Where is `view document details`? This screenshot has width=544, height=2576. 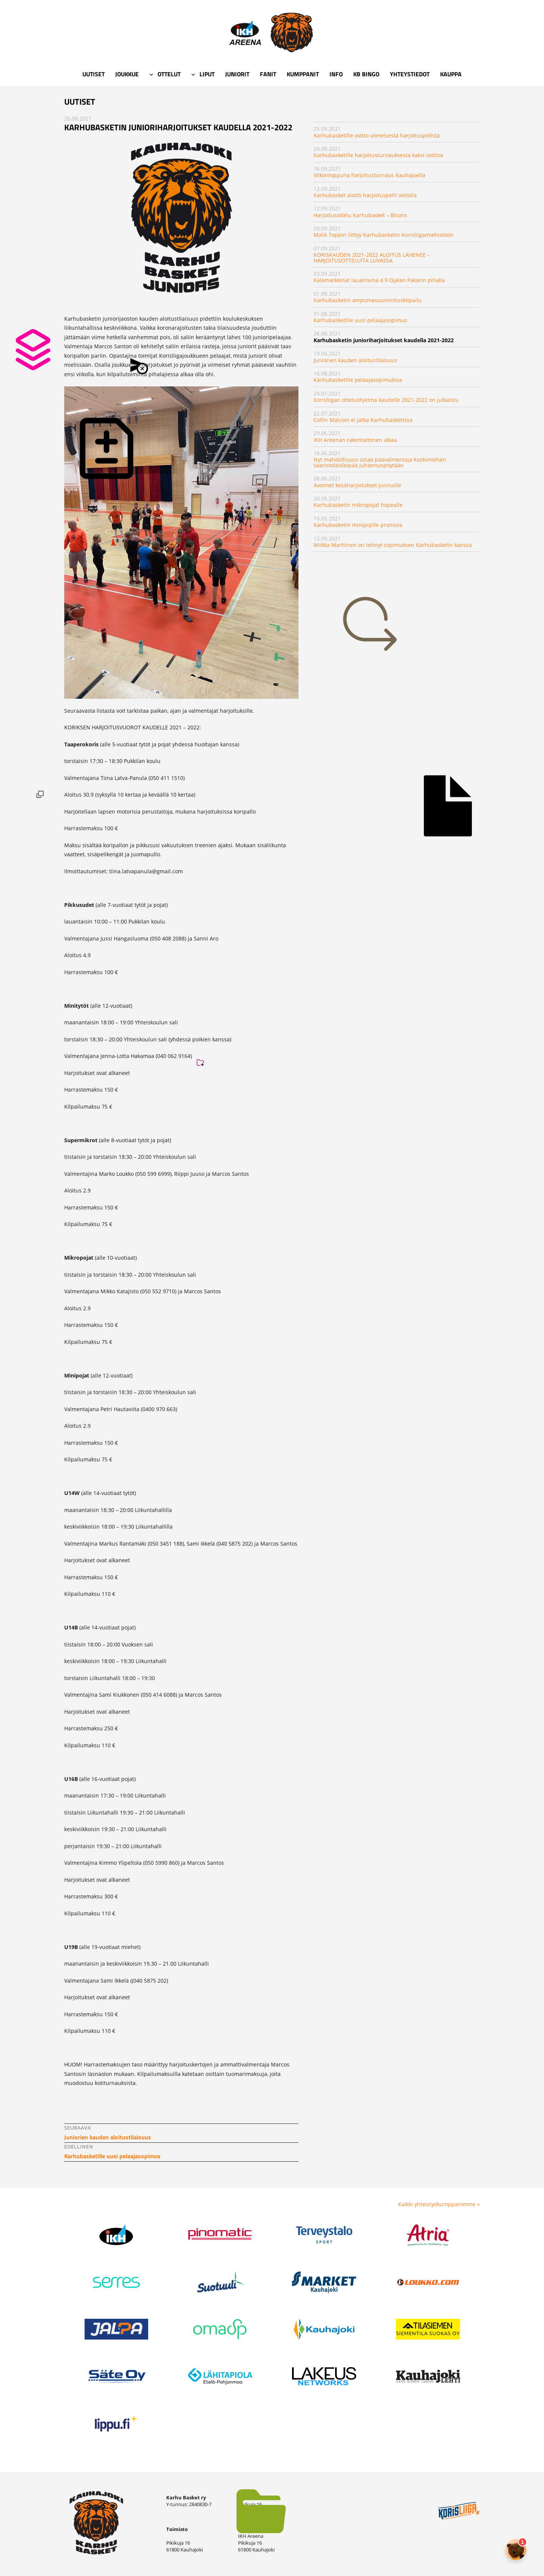
view document details is located at coordinates (448, 806).